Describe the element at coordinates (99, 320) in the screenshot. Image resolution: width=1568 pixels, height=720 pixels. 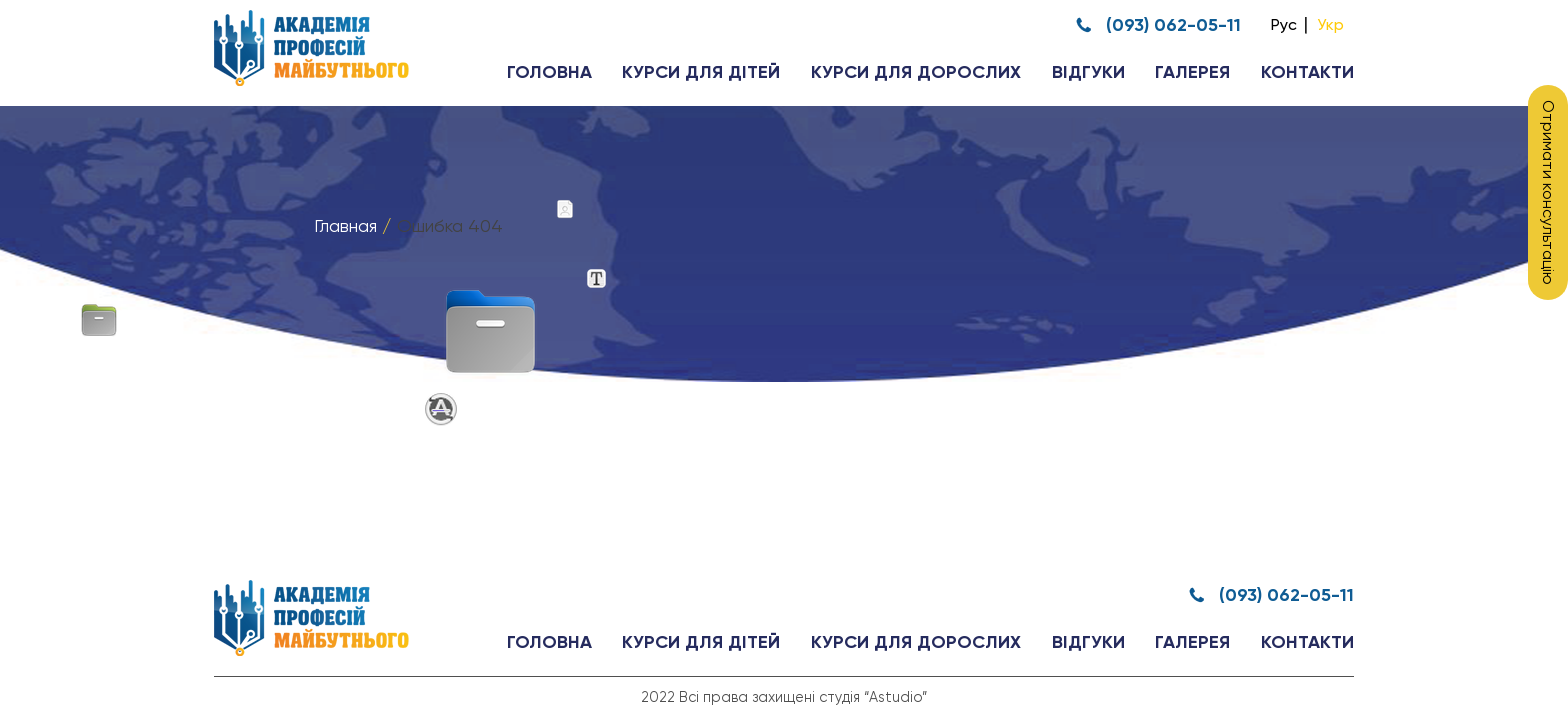
I see `open the file manager application` at that location.